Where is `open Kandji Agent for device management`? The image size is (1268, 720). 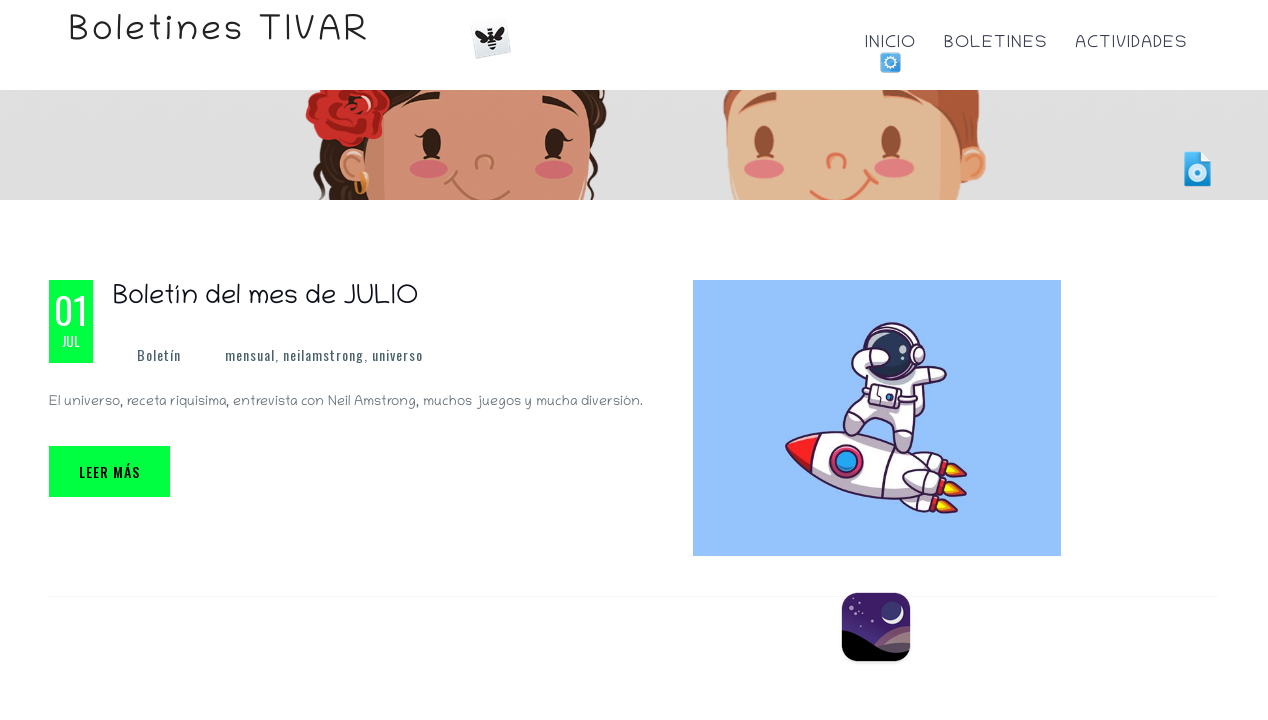 open Kandji Agent for device management is located at coordinates (490, 38).